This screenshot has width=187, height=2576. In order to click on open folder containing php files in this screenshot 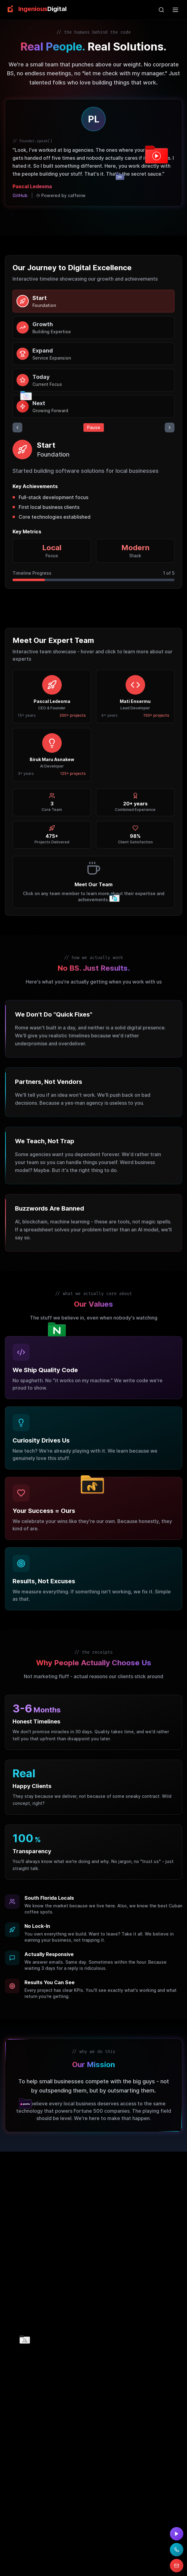, I will do `click(120, 177)`.